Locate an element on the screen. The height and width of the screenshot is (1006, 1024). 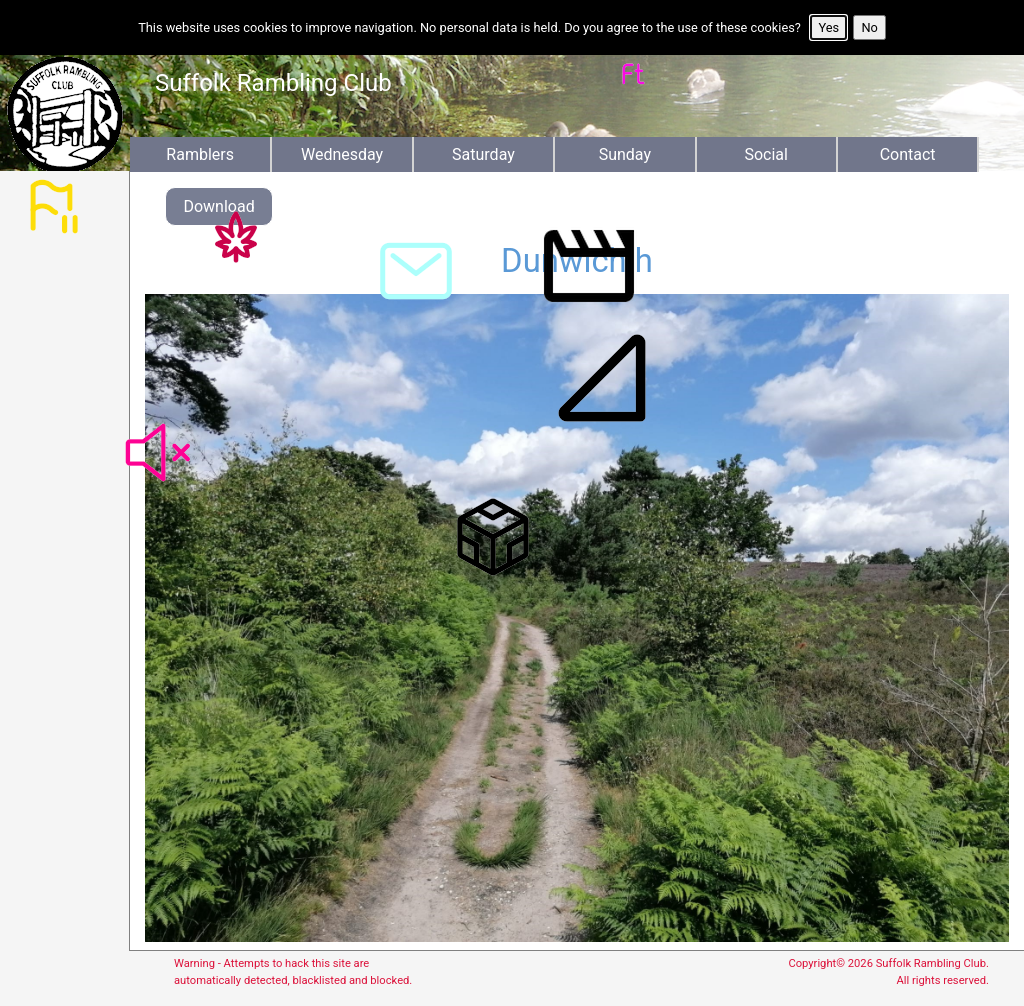
open codesandbox development environment is located at coordinates (493, 537).